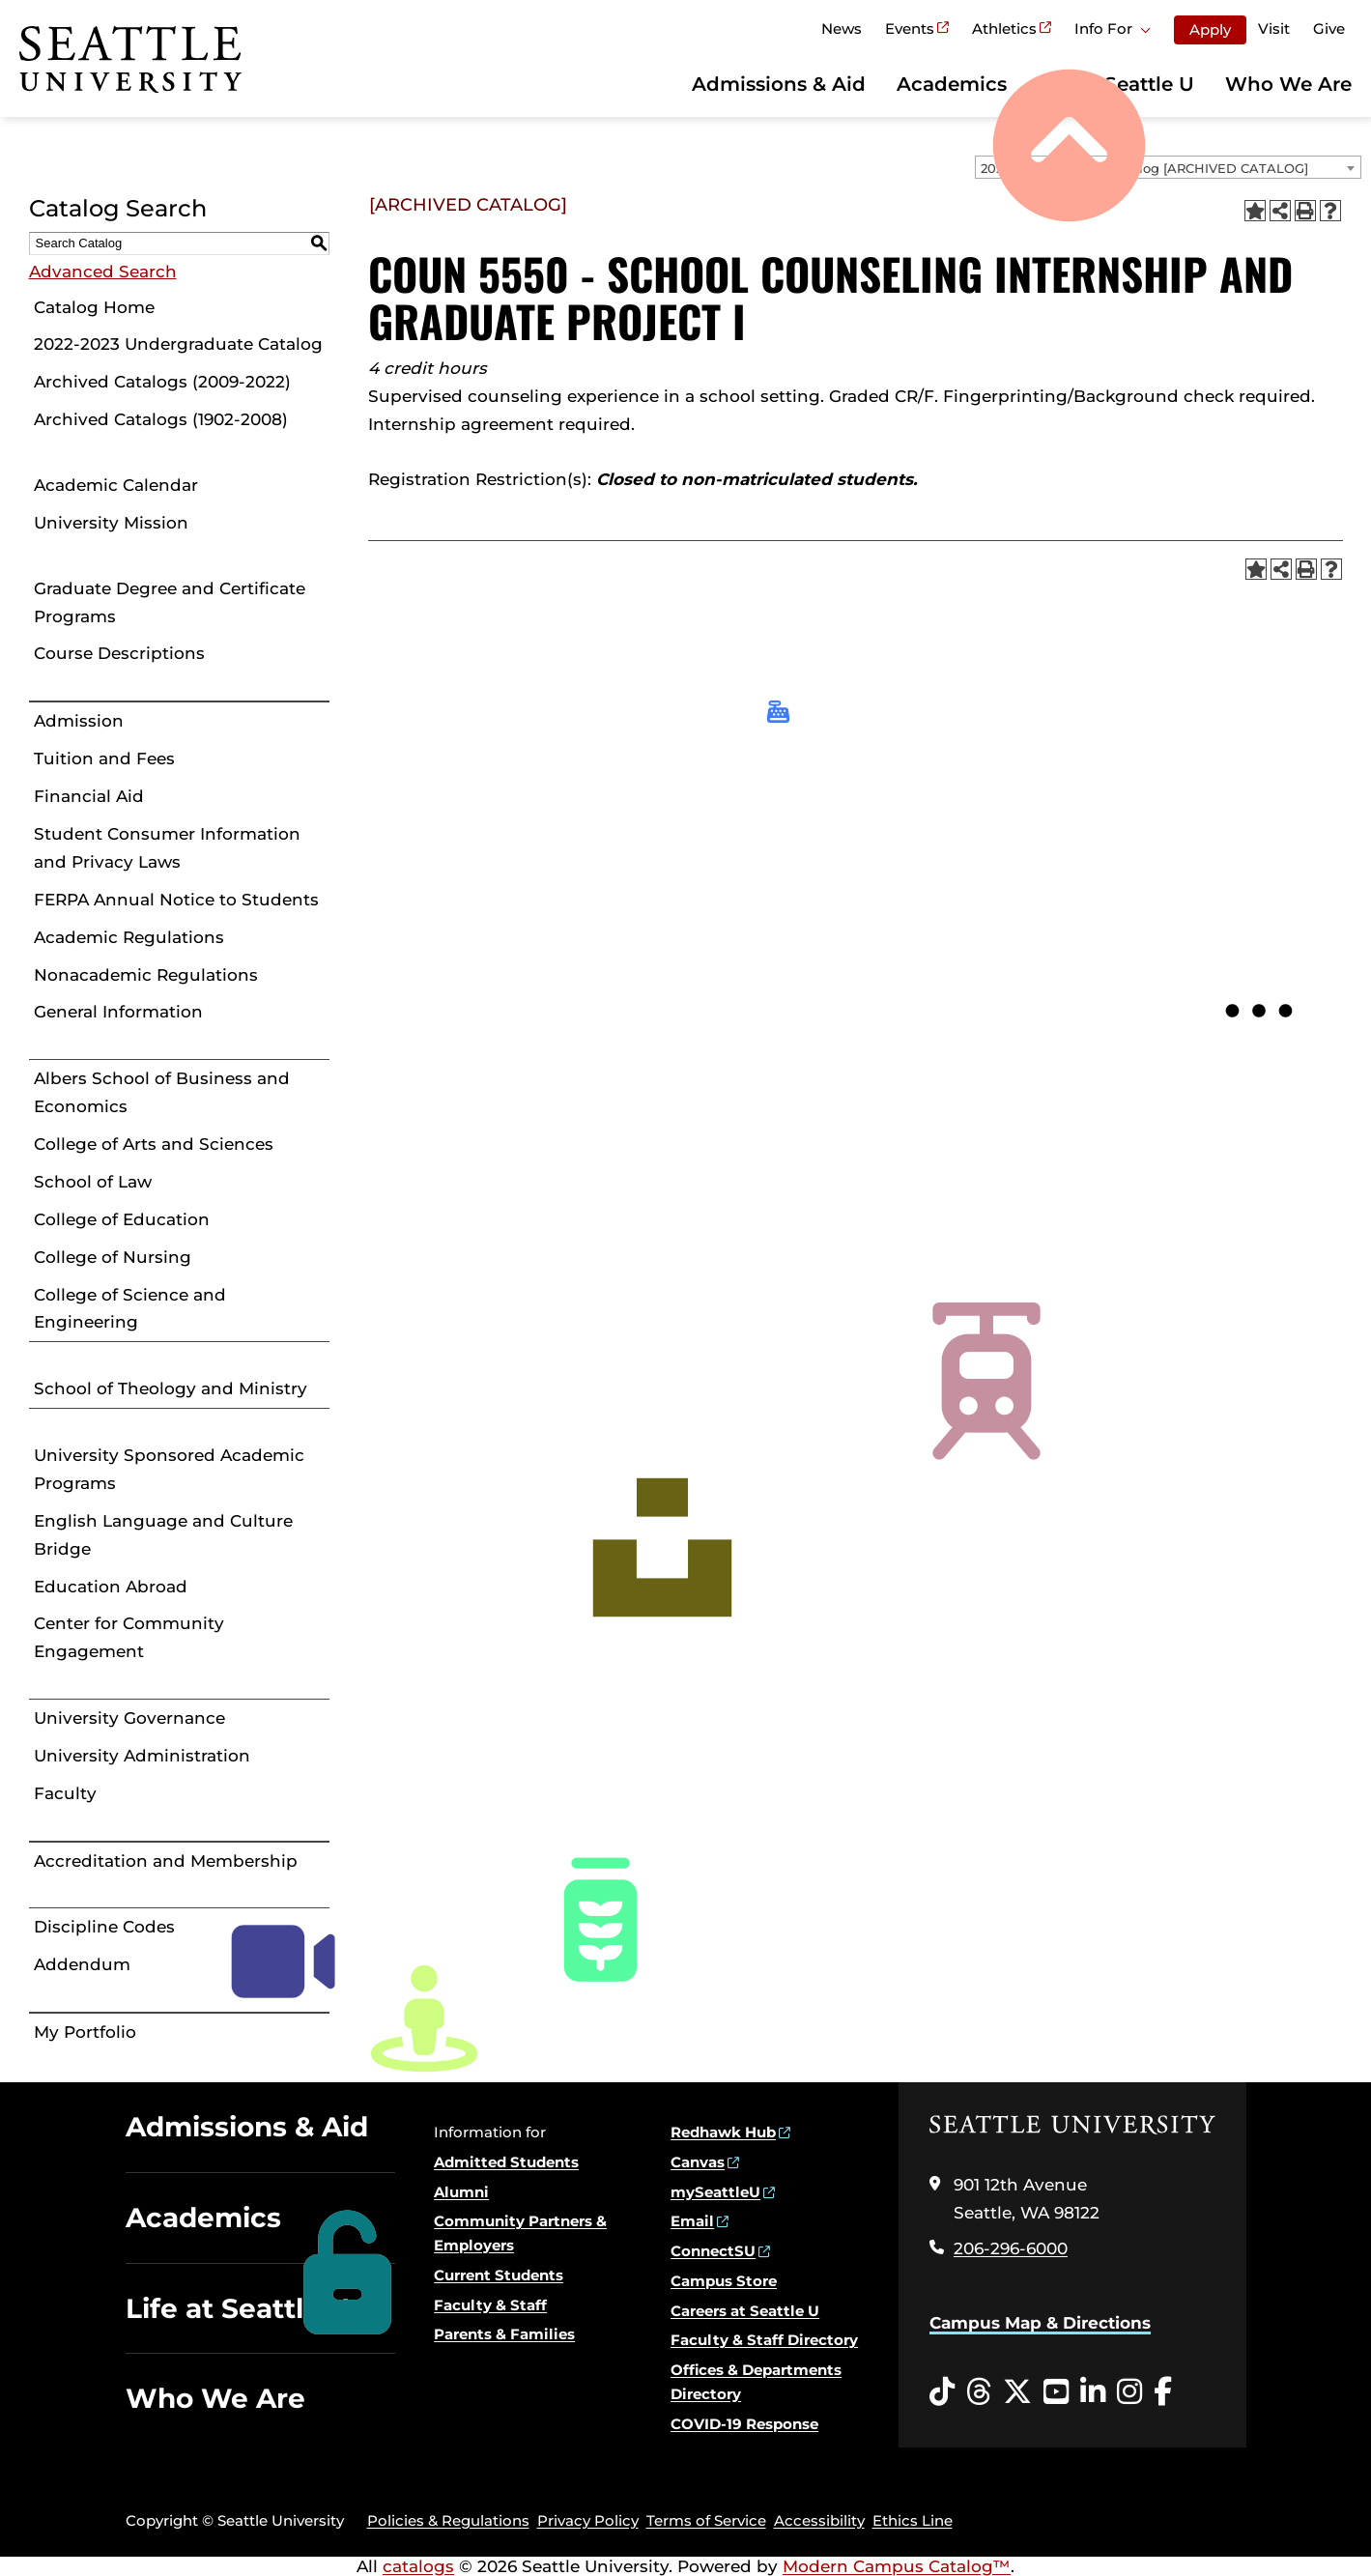 This screenshot has width=1371, height=2576. What do you see at coordinates (986, 1379) in the screenshot?
I see `access public transit or tram routes` at bounding box center [986, 1379].